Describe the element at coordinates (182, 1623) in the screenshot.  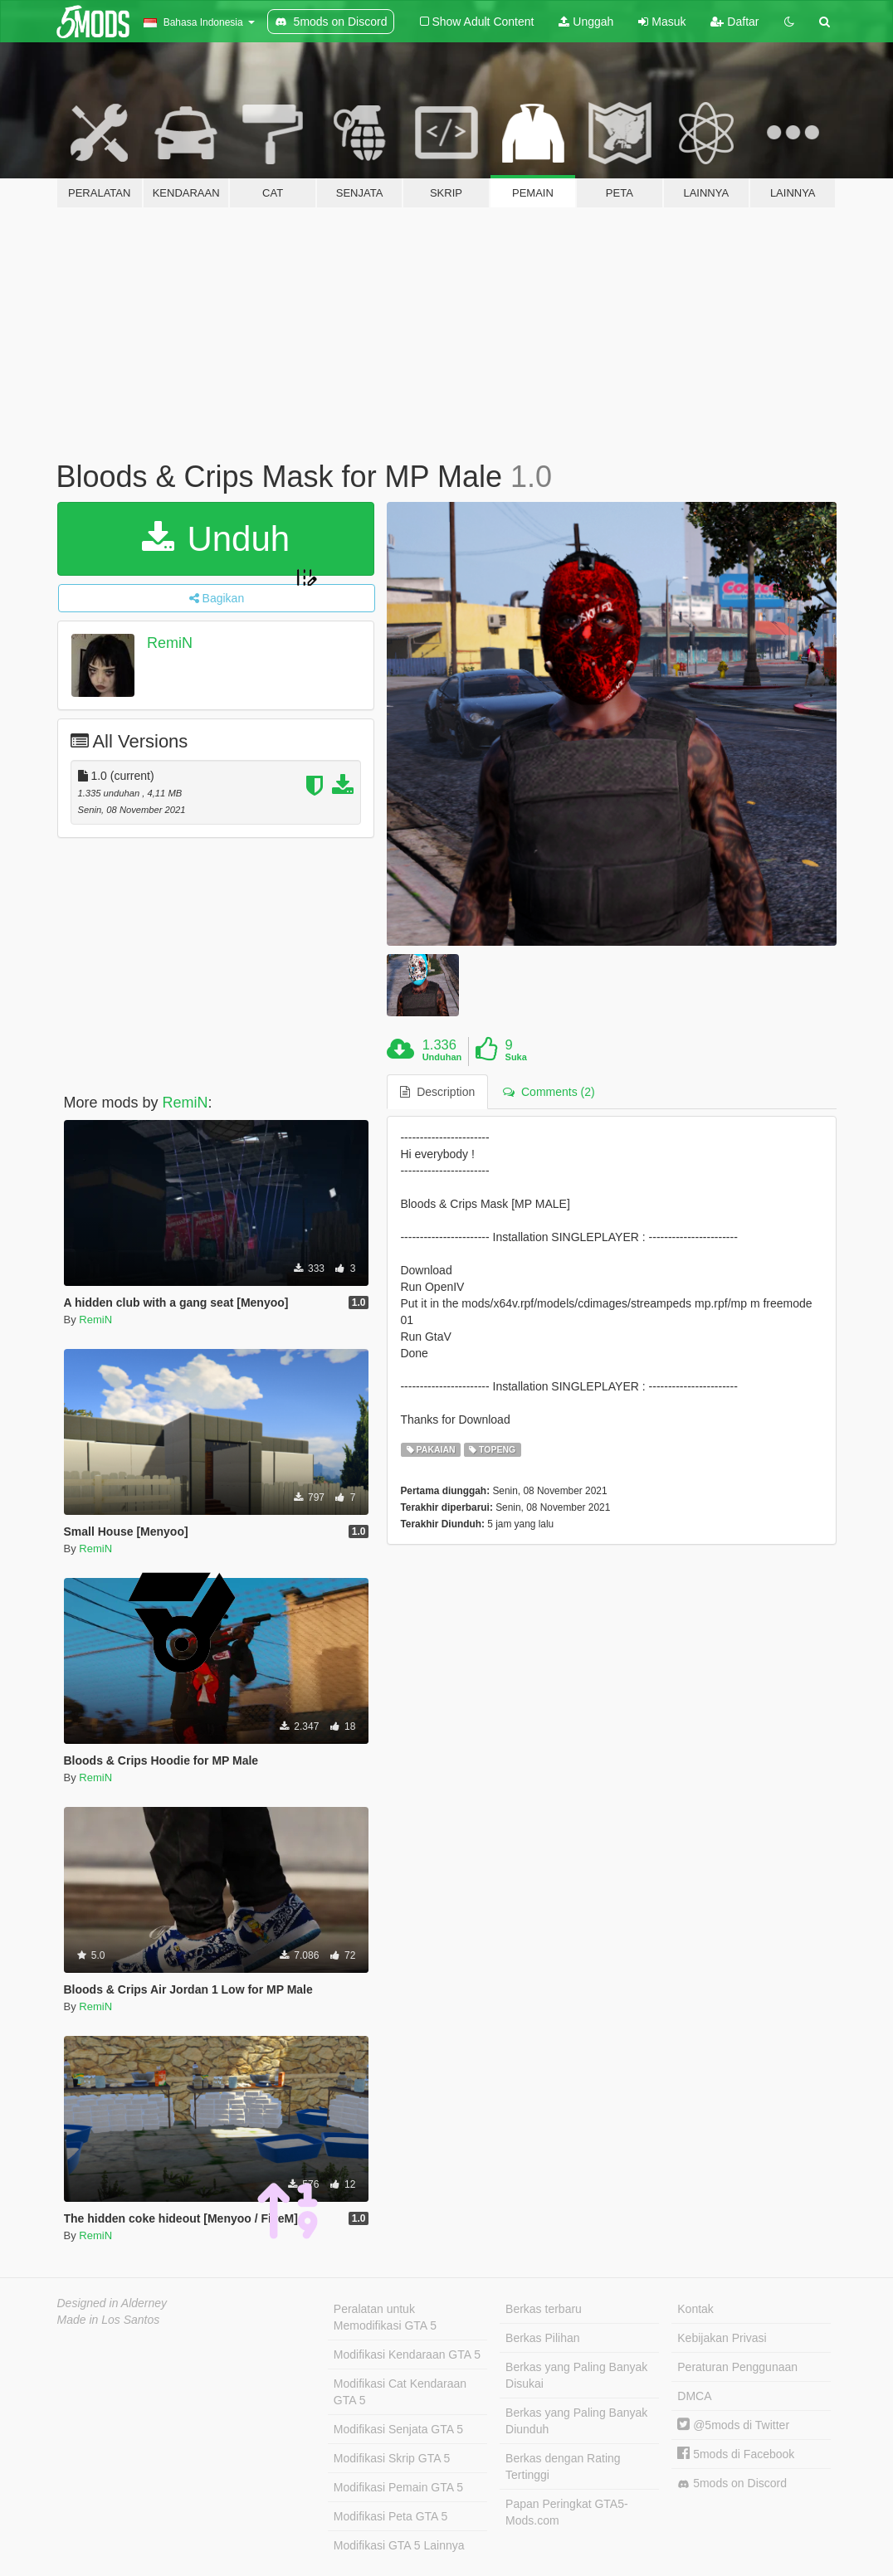
I see `view achievements or awards` at that location.